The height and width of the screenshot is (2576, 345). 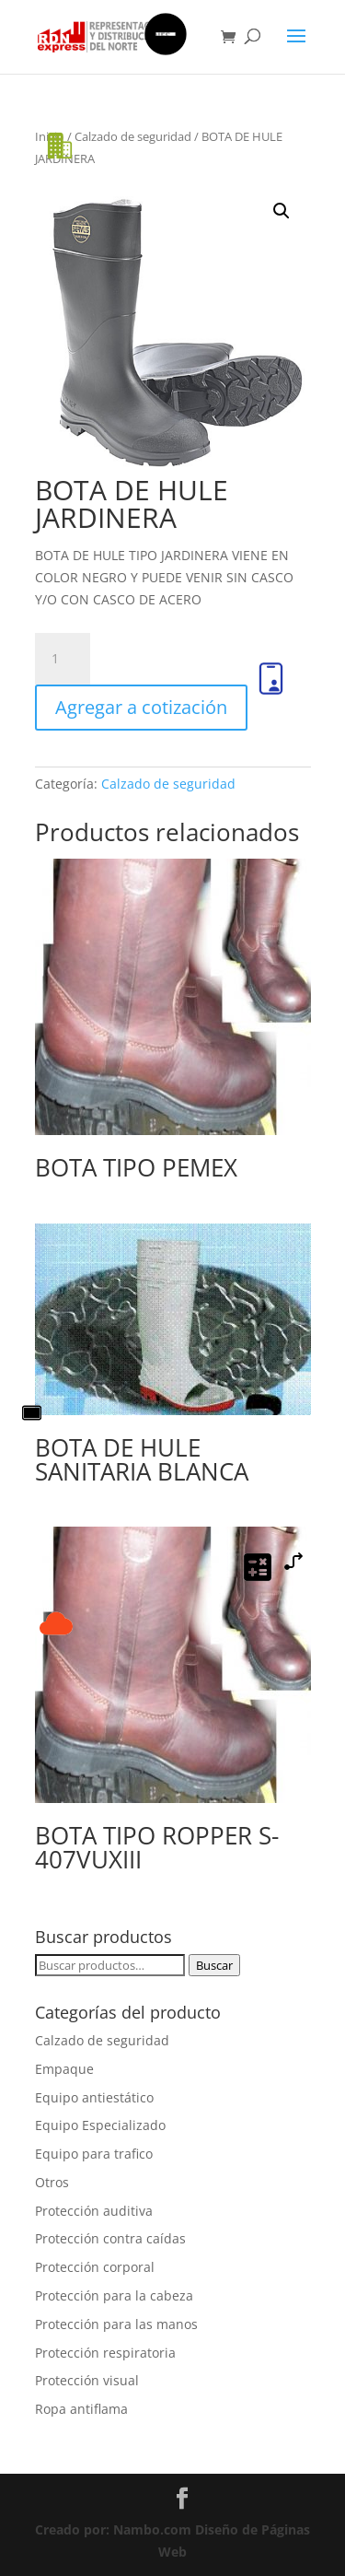 I want to click on switch to landscape orientation, so click(x=31, y=1412).